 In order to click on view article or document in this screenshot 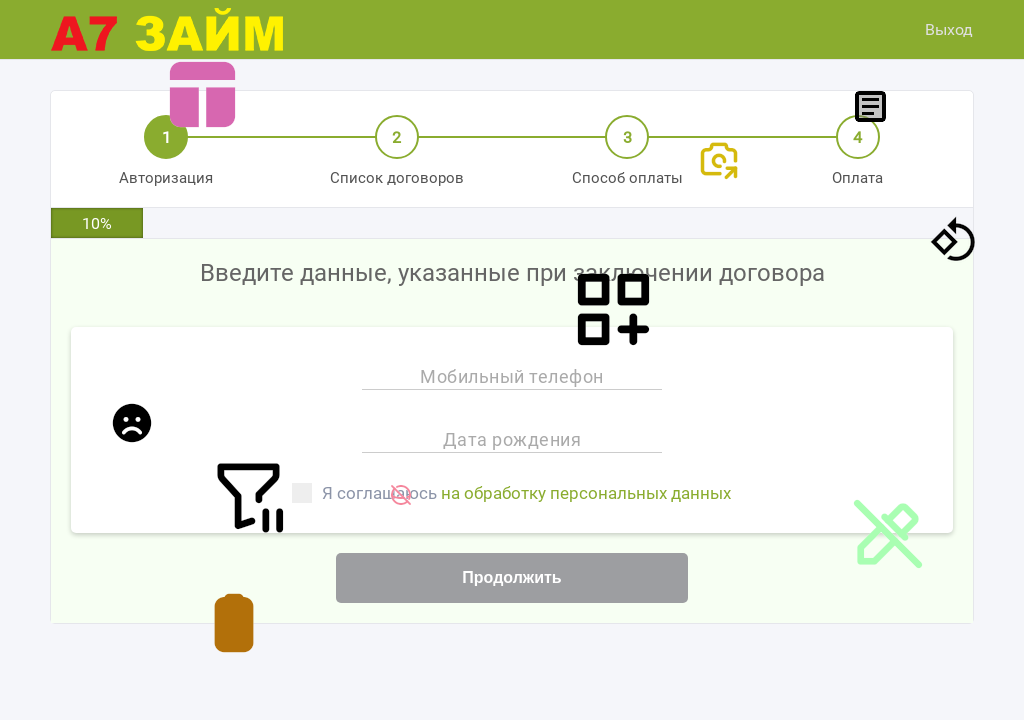, I will do `click(870, 106)`.